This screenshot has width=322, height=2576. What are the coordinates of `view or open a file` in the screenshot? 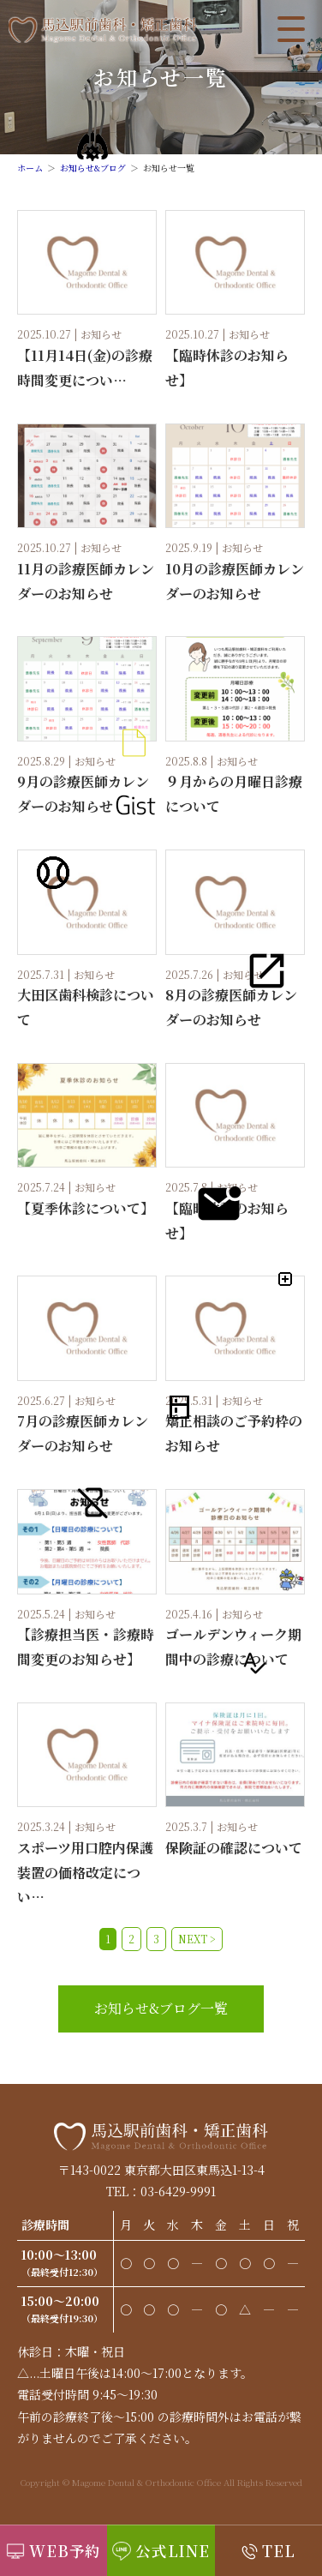 It's located at (134, 742).